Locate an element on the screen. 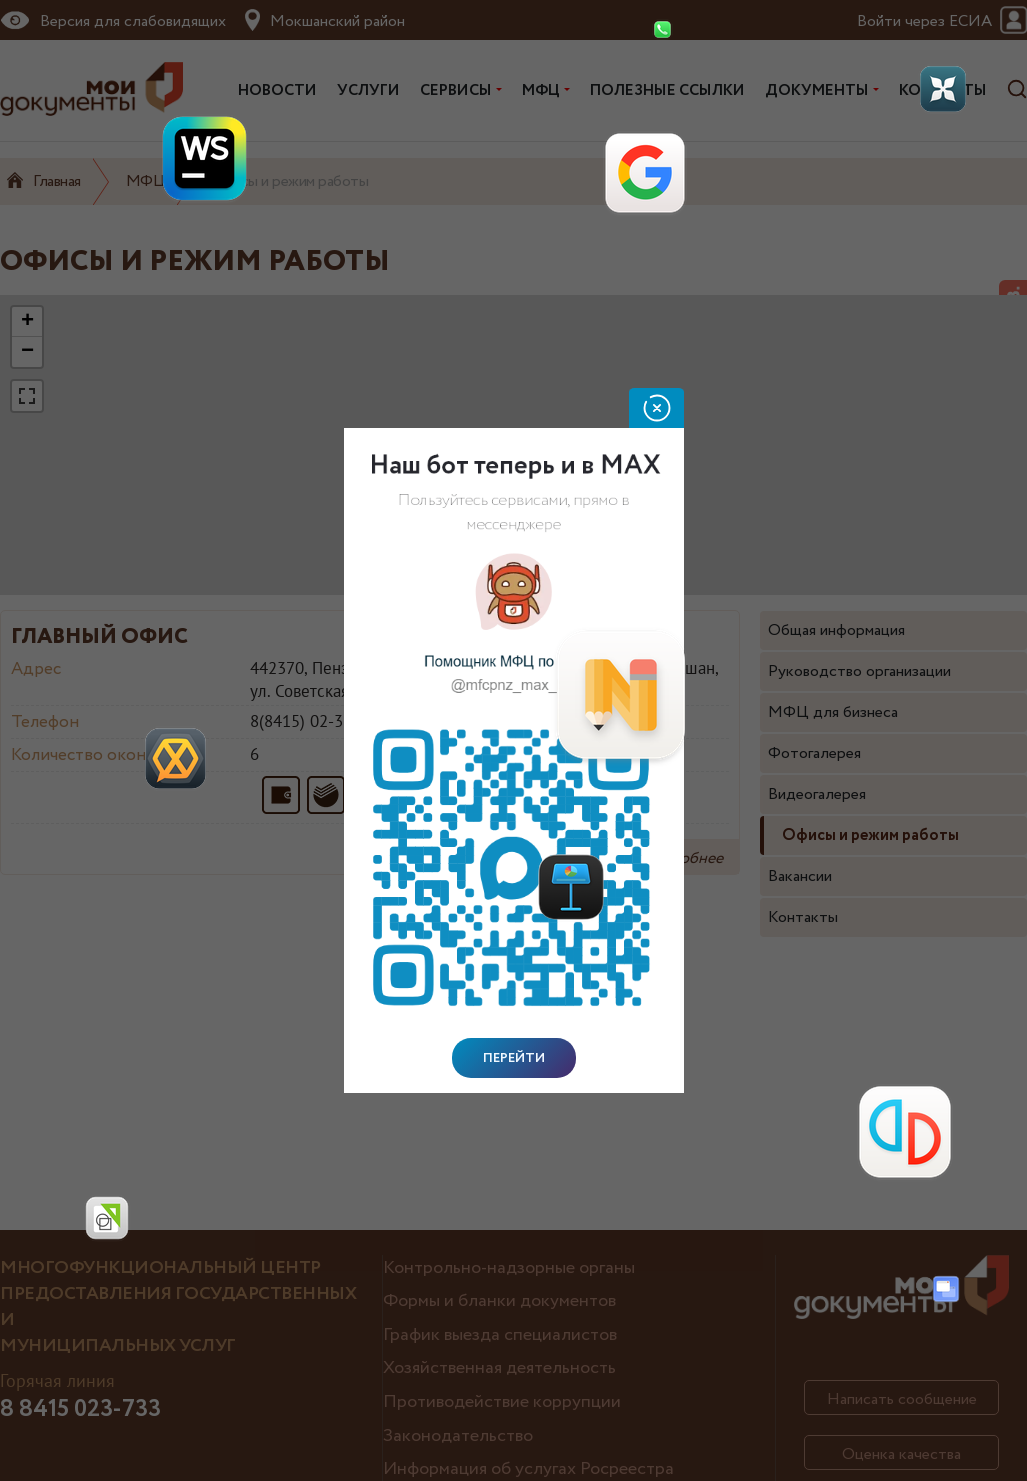  open the Google app is located at coordinates (645, 173).